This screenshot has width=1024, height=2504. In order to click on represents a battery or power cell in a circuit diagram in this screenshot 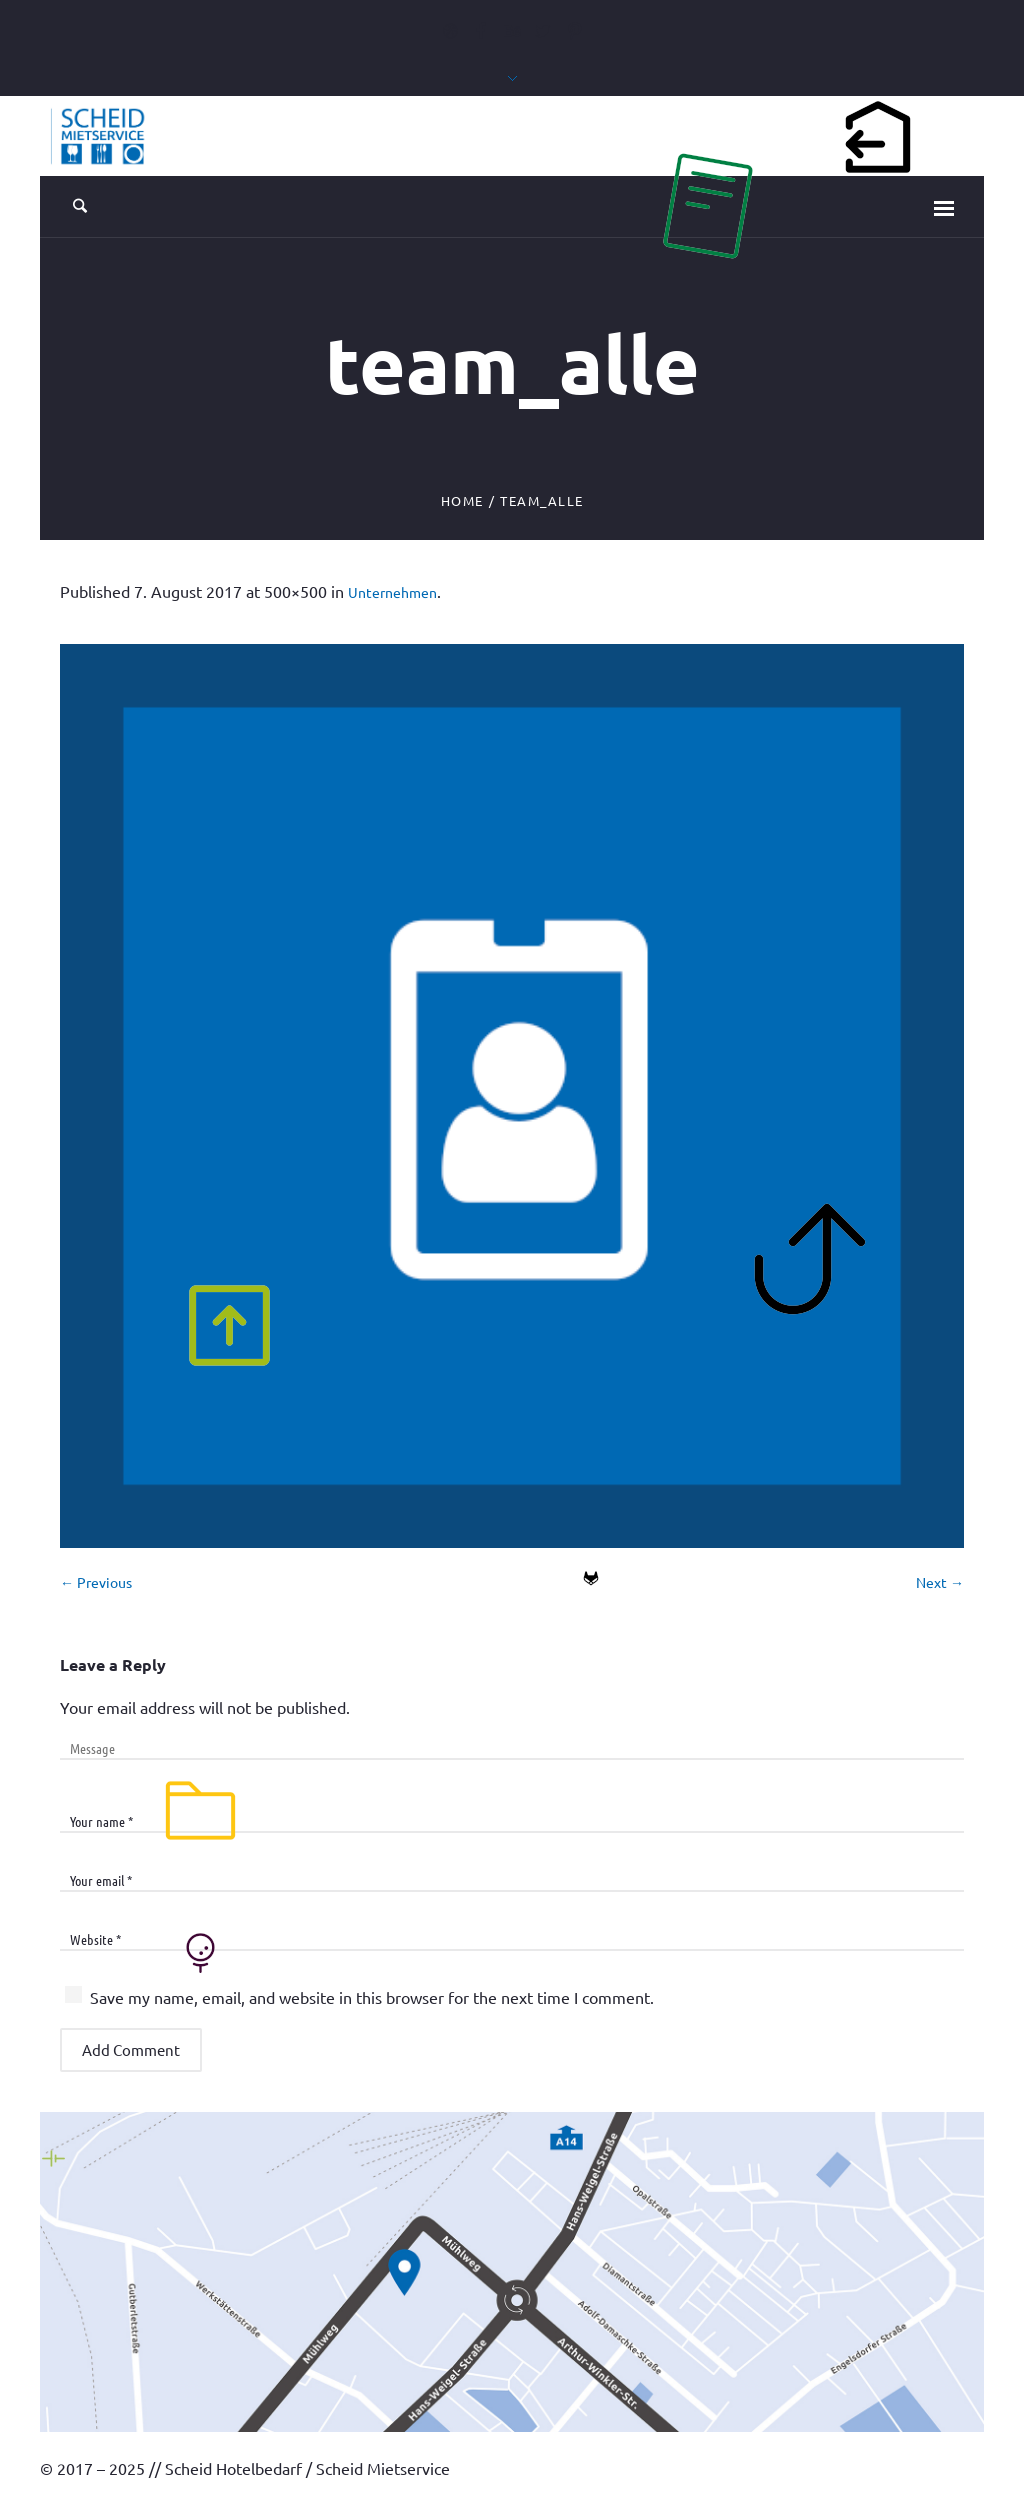, I will do `click(53, 2158)`.